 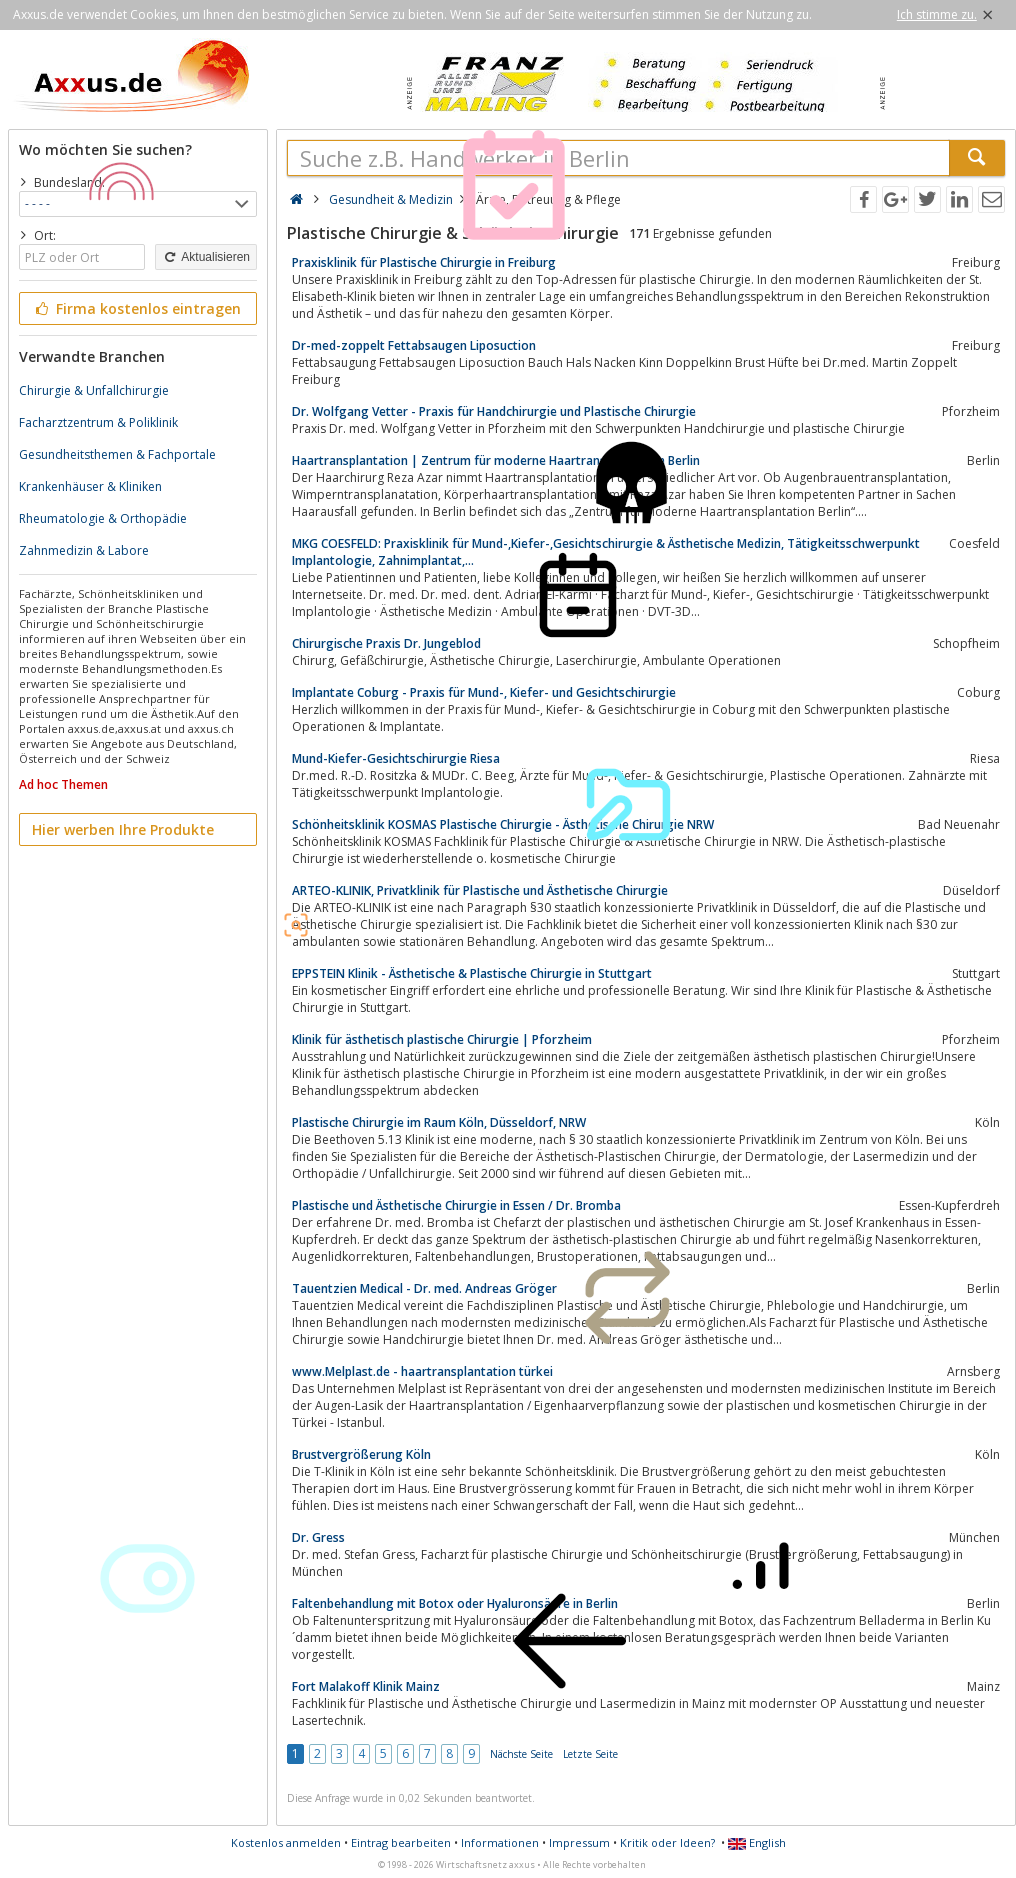 What do you see at coordinates (784, 1547) in the screenshot?
I see `indicates medium signal strength` at bounding box center [784, 1547].